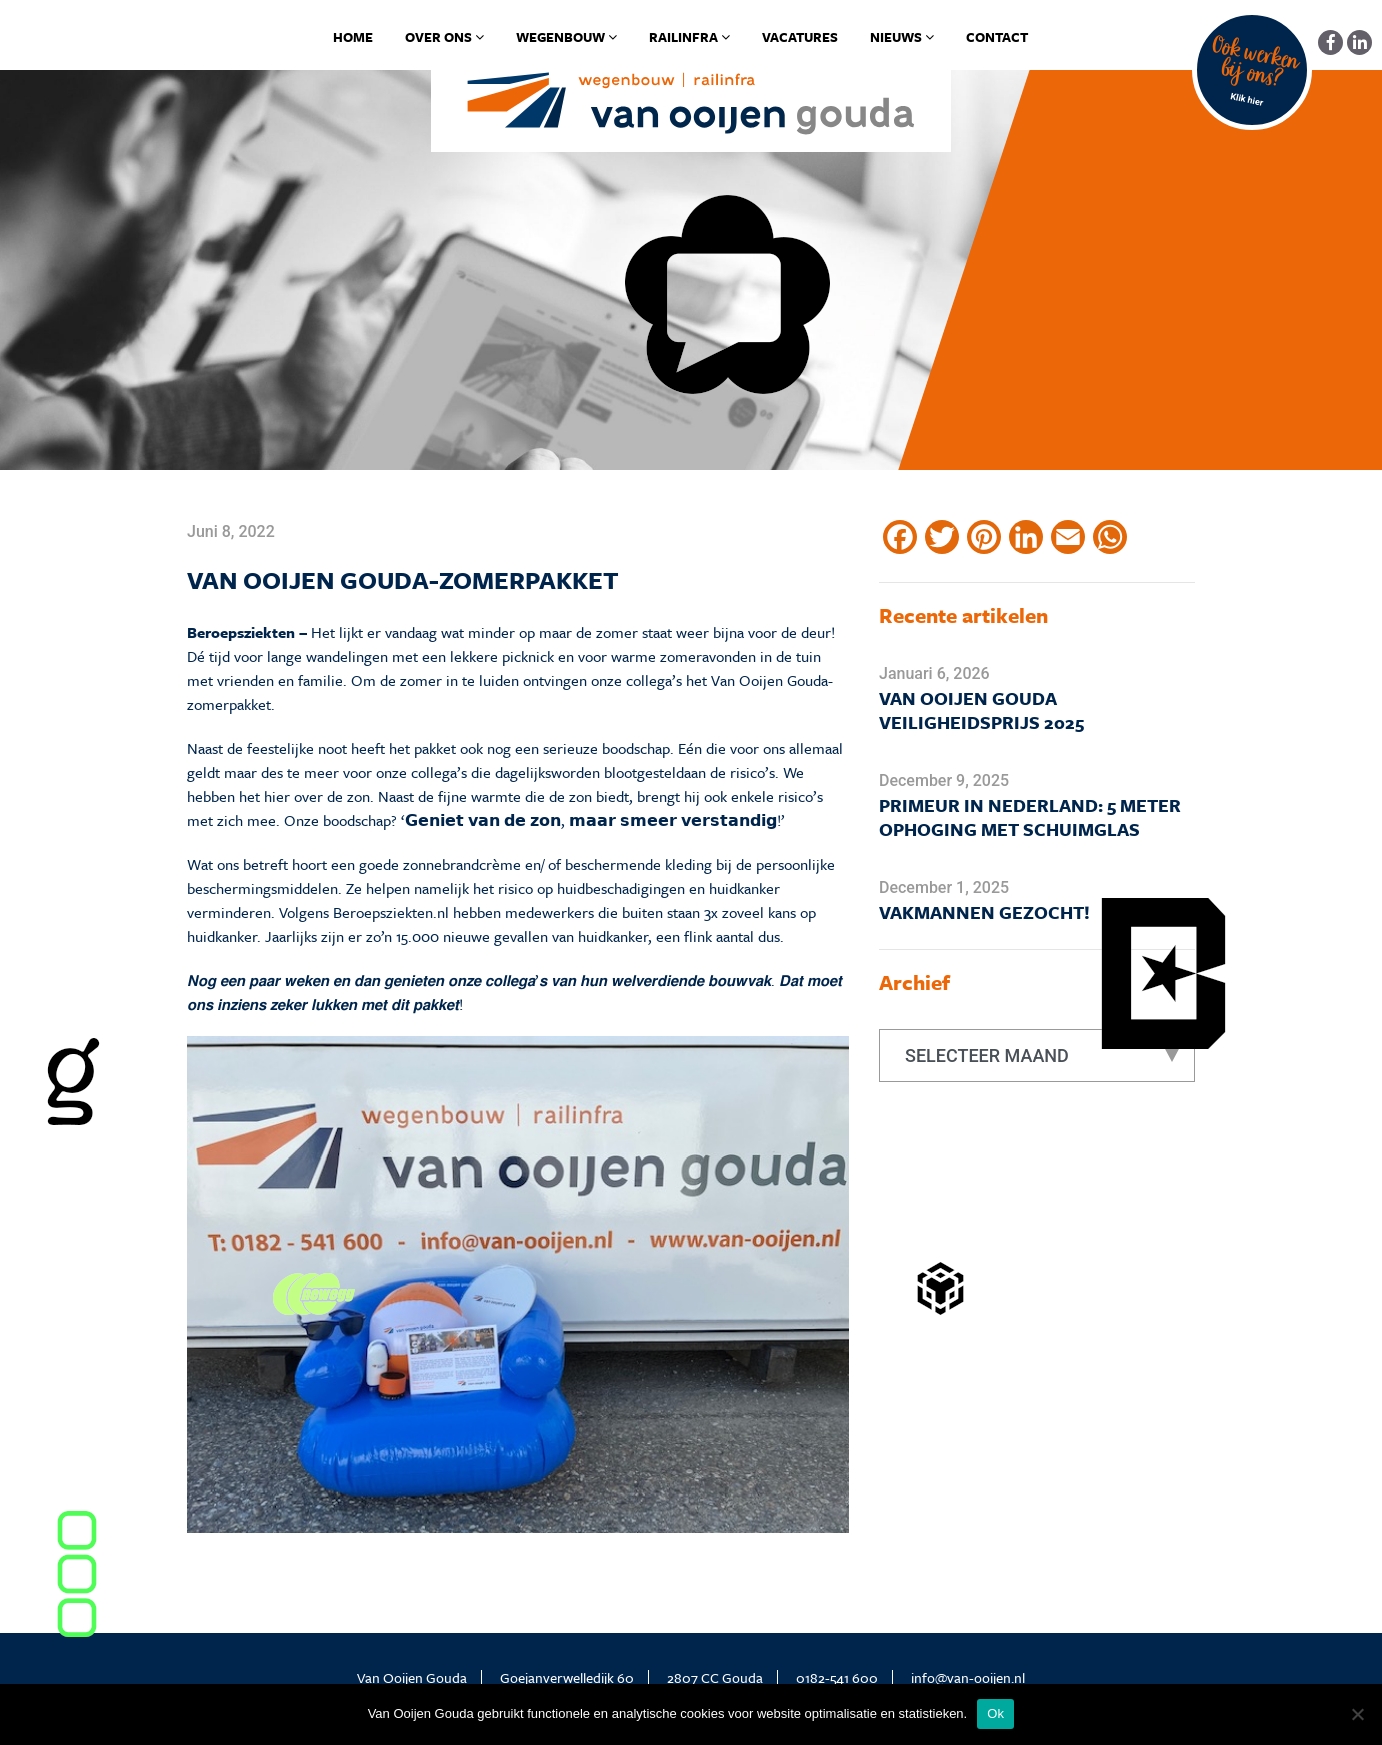 The image size is (1382, 1745). I want to click on webrtc logo indicating real-time communication features, so click(727, 294).